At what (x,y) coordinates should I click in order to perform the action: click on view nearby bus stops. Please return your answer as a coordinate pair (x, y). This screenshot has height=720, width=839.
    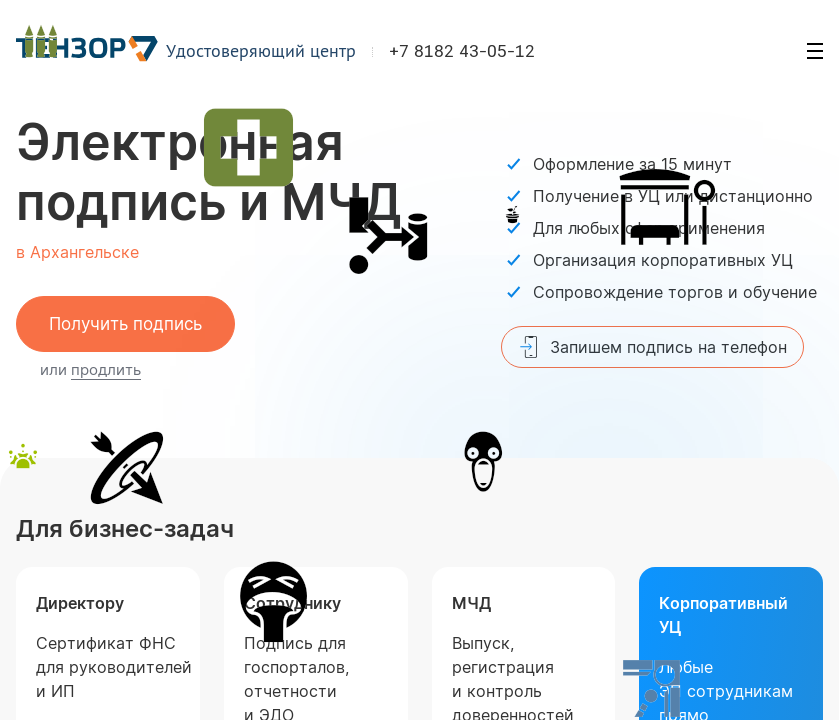
    Looking at the image, I should click on (667, 207).